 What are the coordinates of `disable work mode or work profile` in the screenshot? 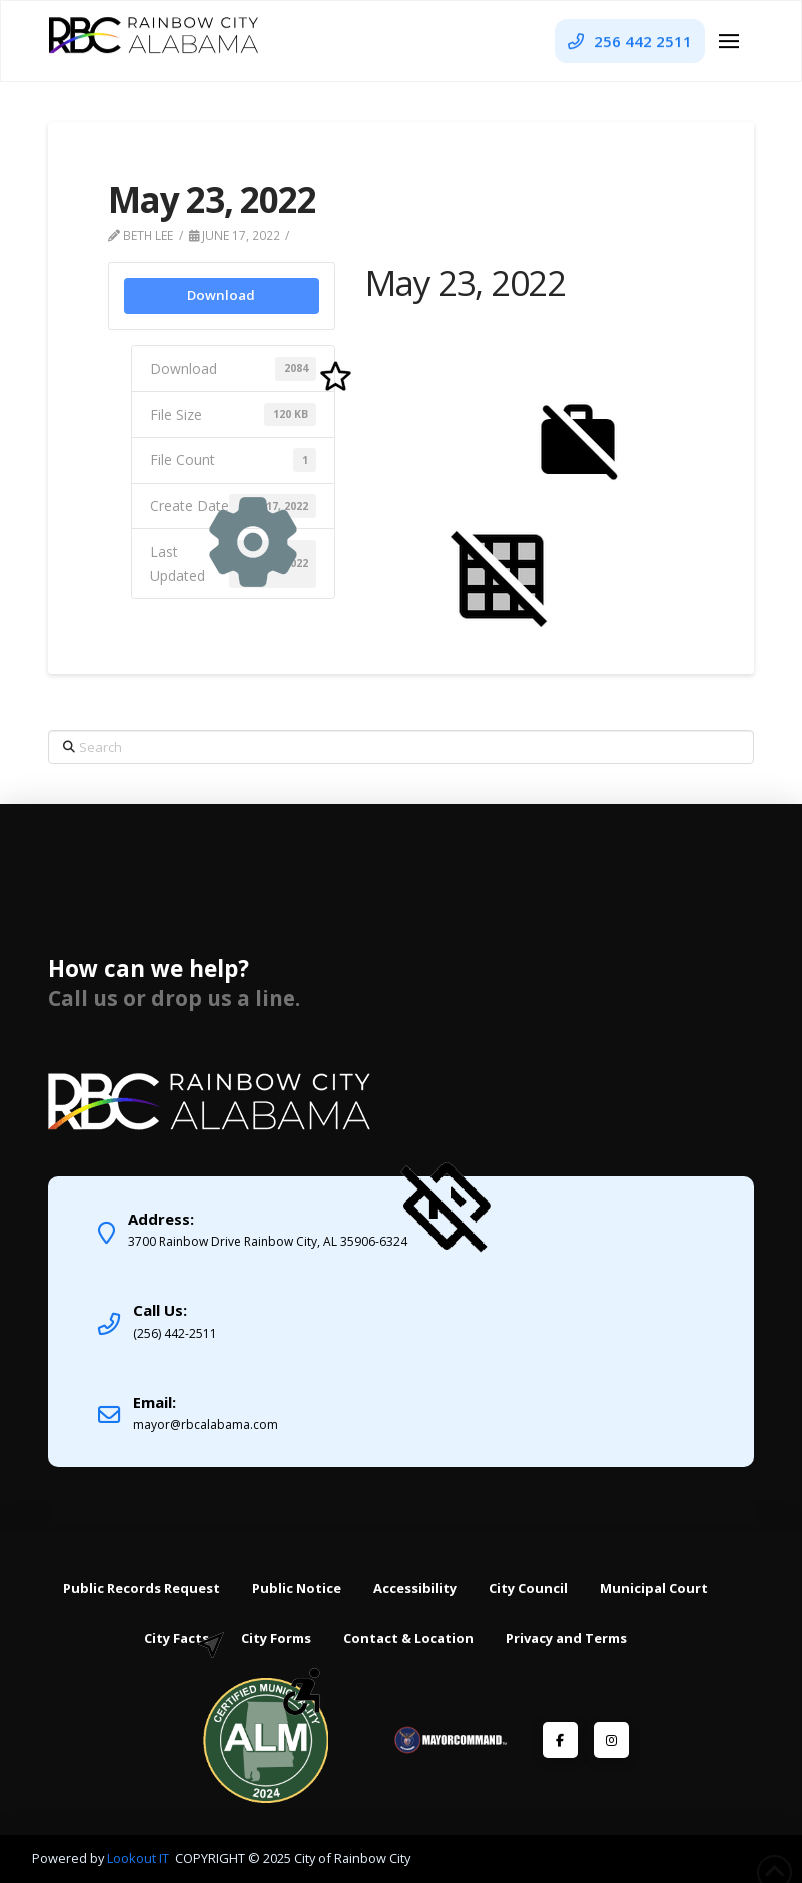 It's located at (578, 441).